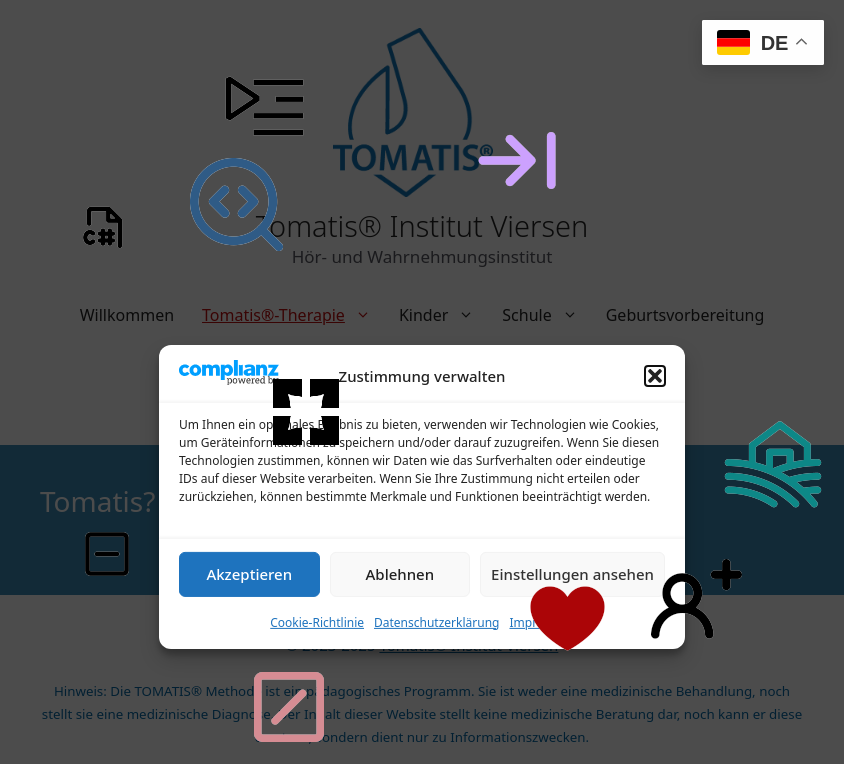 The height and width of the screenshot is (764, 844). Describe the element at coordinates (289, 707) in the screenshot. I see `indicates a file ignored in diff comparison` at that location.